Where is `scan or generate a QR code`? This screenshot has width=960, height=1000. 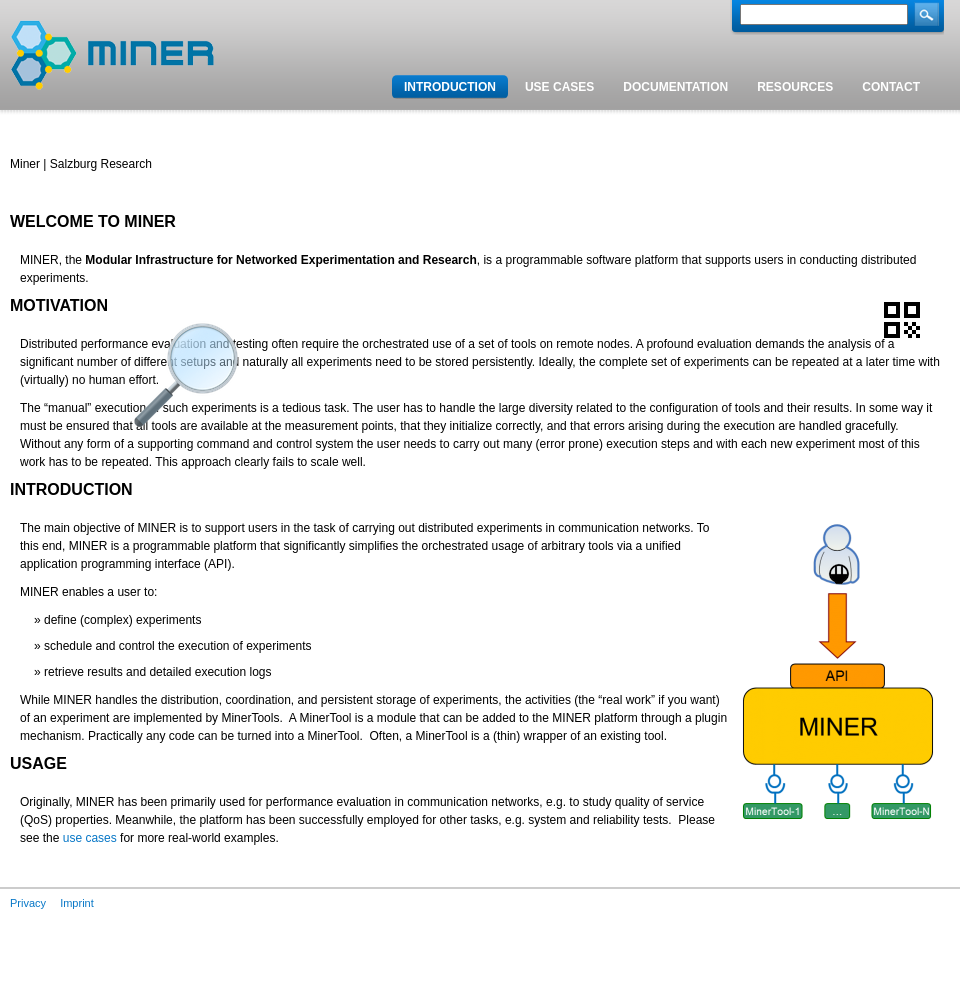 scan or generate a QR code is located at coordinates (902, 320).